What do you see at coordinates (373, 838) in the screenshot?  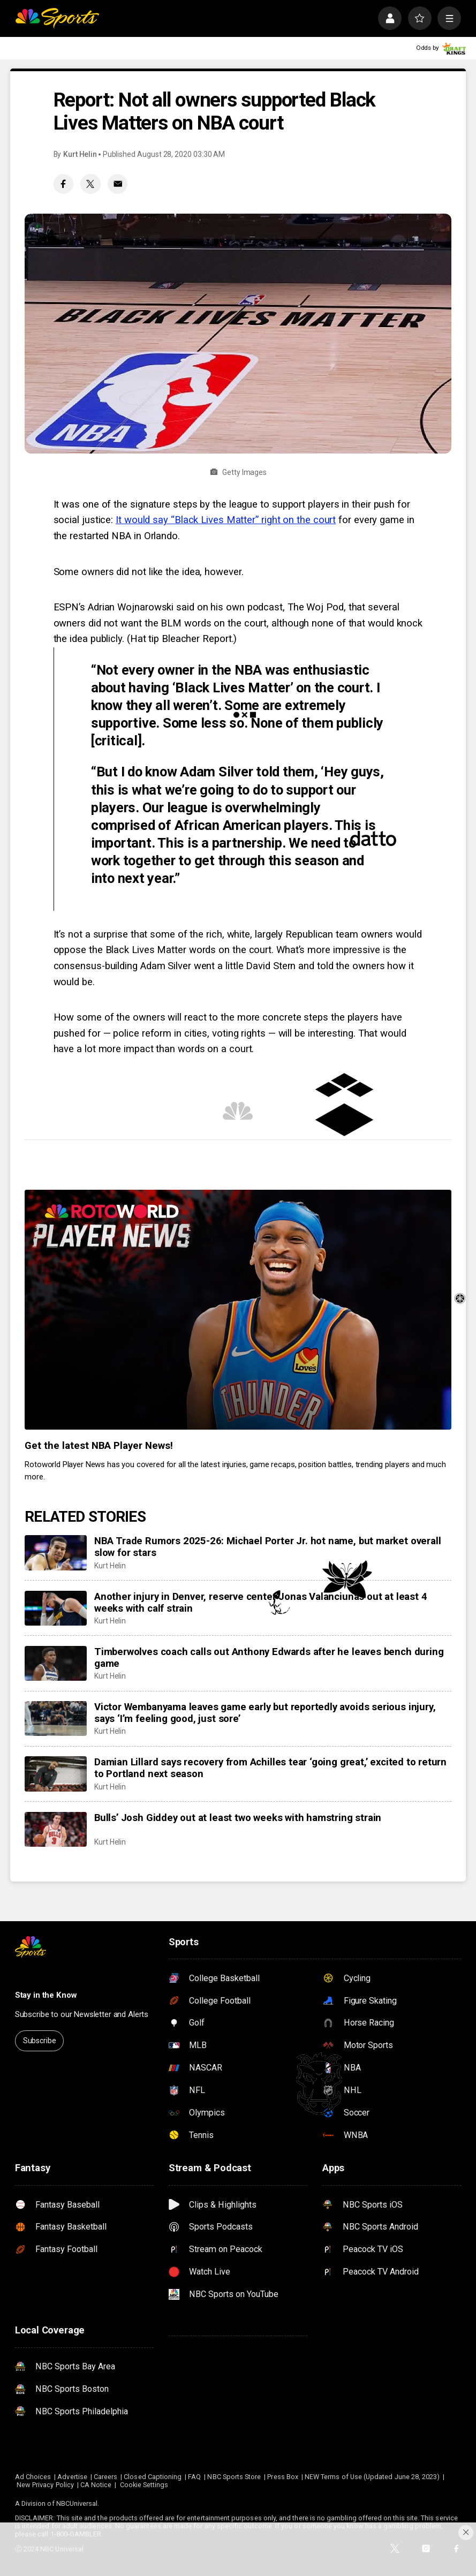 I see `datto company logo` at bounding box center [373, 838].